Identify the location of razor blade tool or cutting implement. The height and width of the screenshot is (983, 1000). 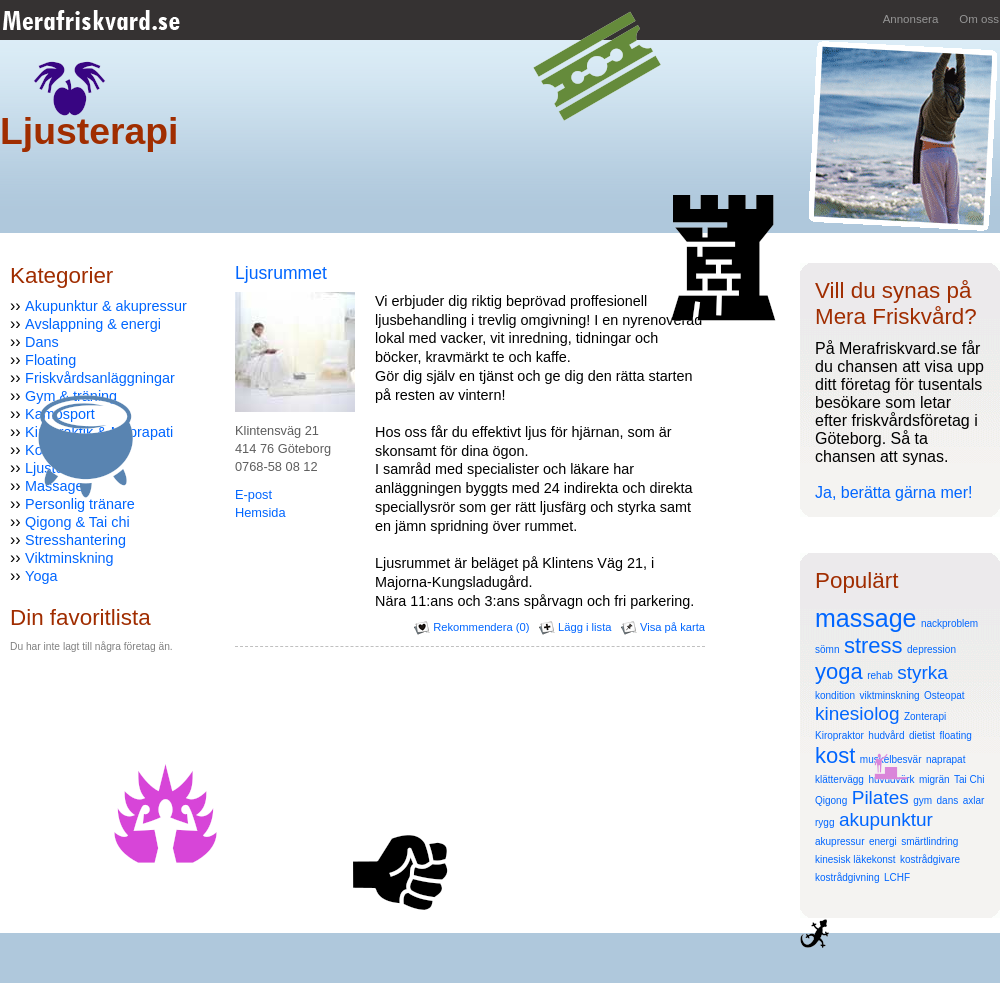
(596, 66).